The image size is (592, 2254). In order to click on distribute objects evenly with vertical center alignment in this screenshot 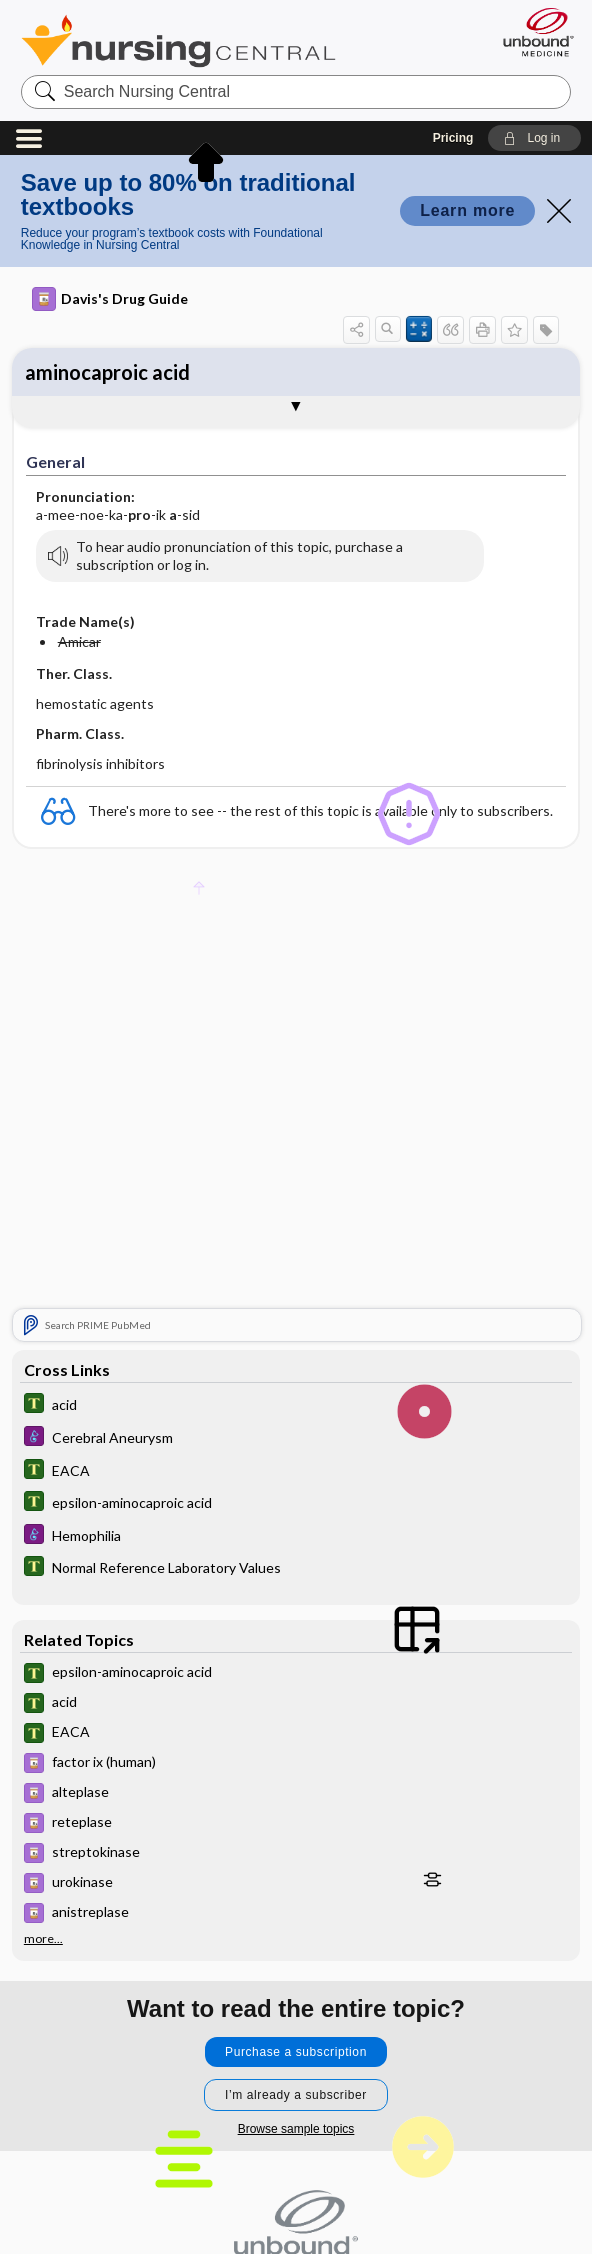, I will do `click(432, 1879)`.